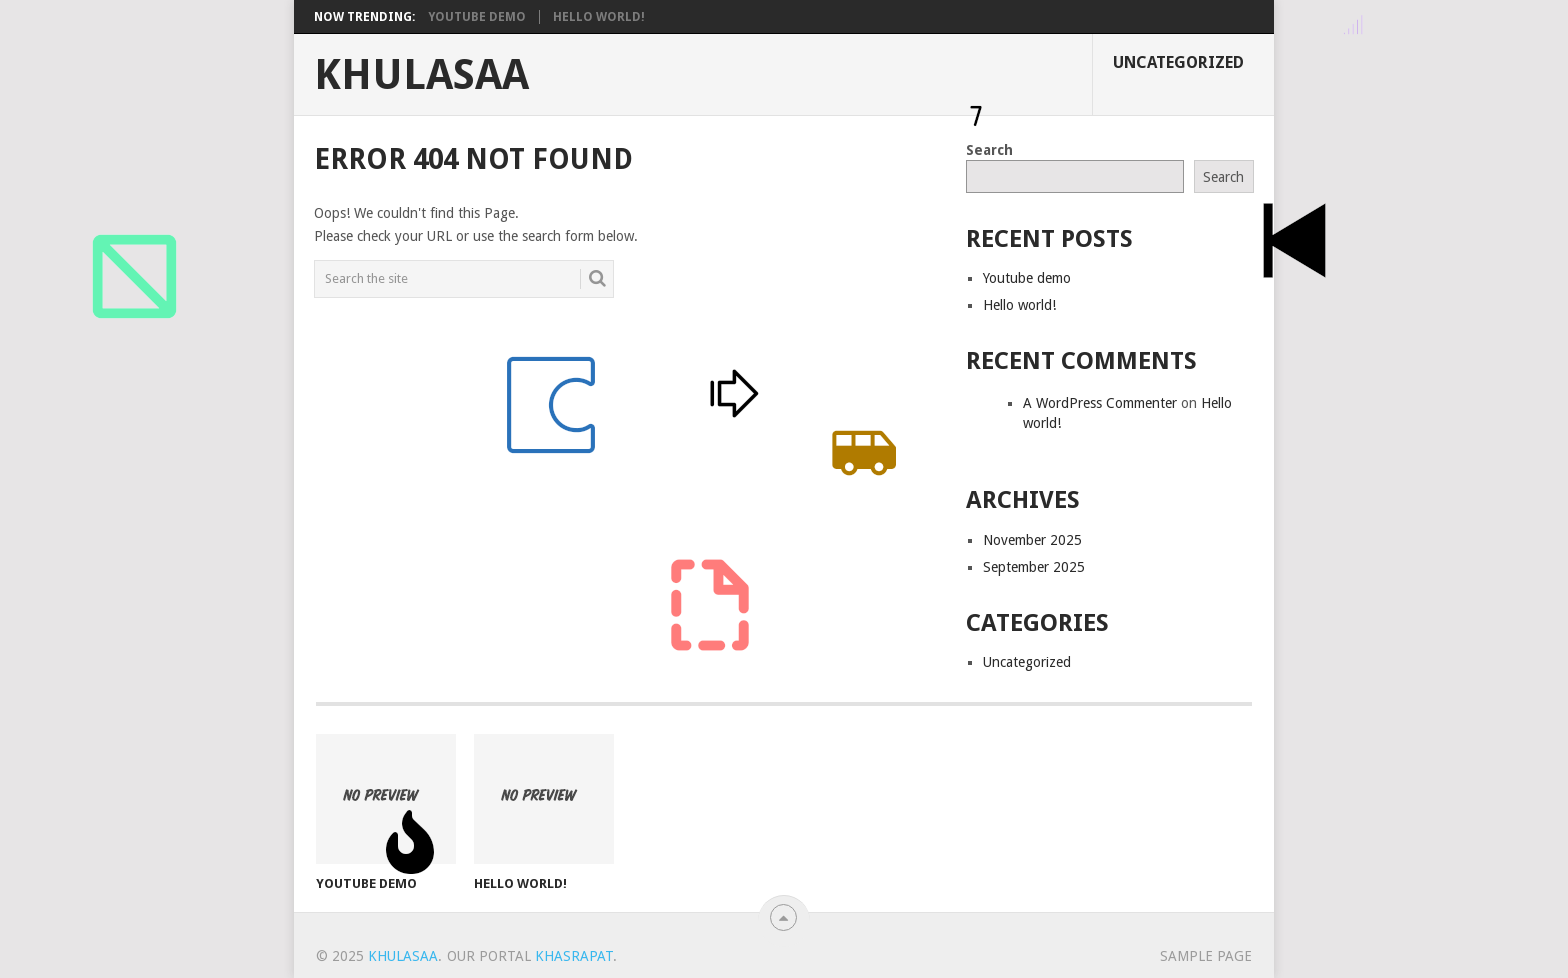 The image size is (1568, 978). I want to click on track delivery or shipping status, so click(862, 452).